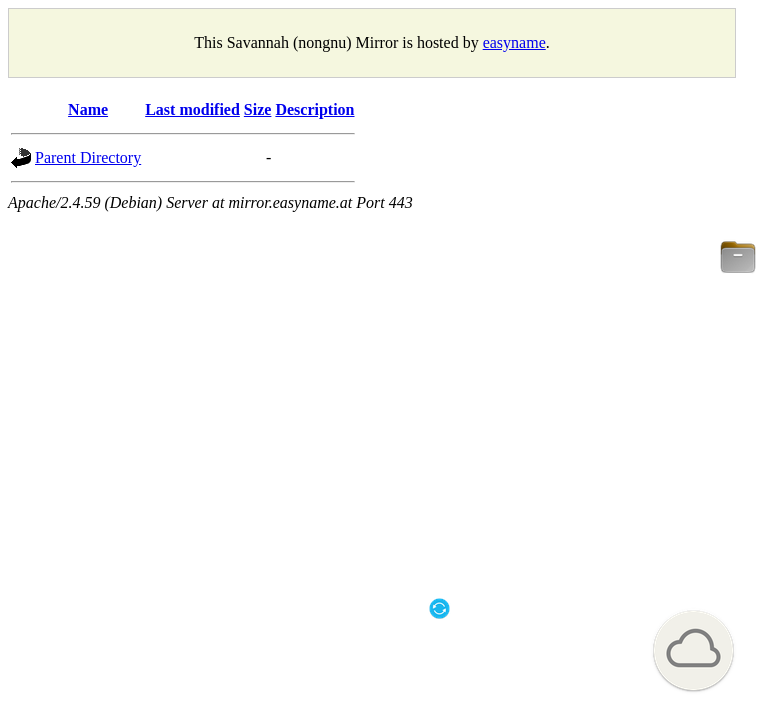 The width and height of the screenshot is (768, 720). I want to click on indicates file is syncing with shared folder, so click(439, 608).